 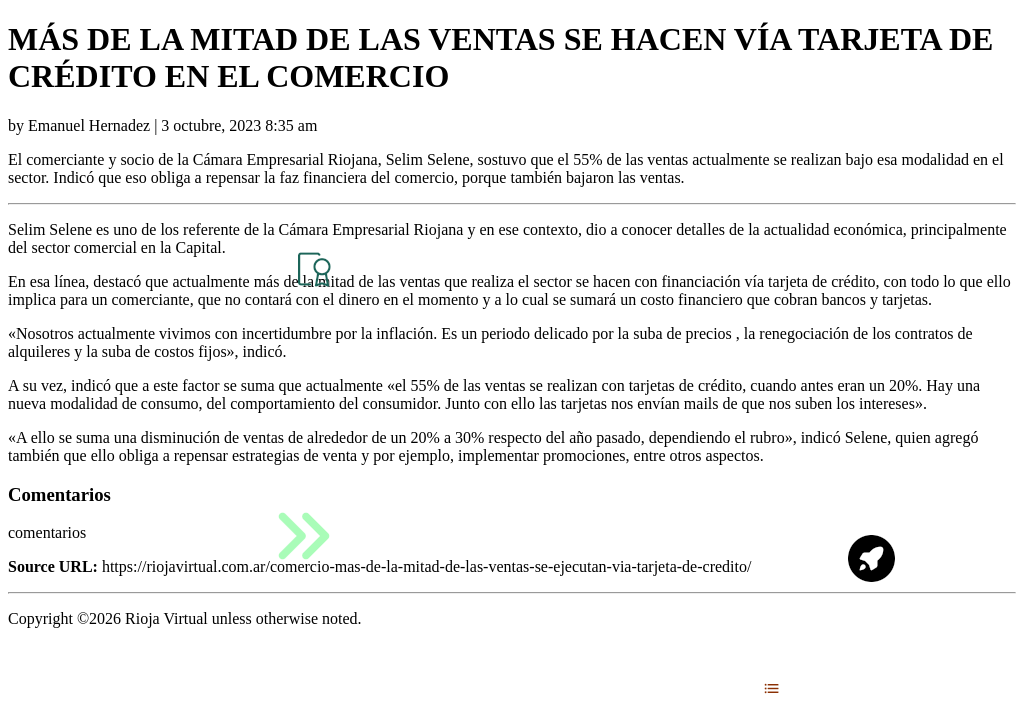 What do you see at coordinates (313, 269) in the screenshot?
I see `view certified or verified document` at bounding box center [313, 269].